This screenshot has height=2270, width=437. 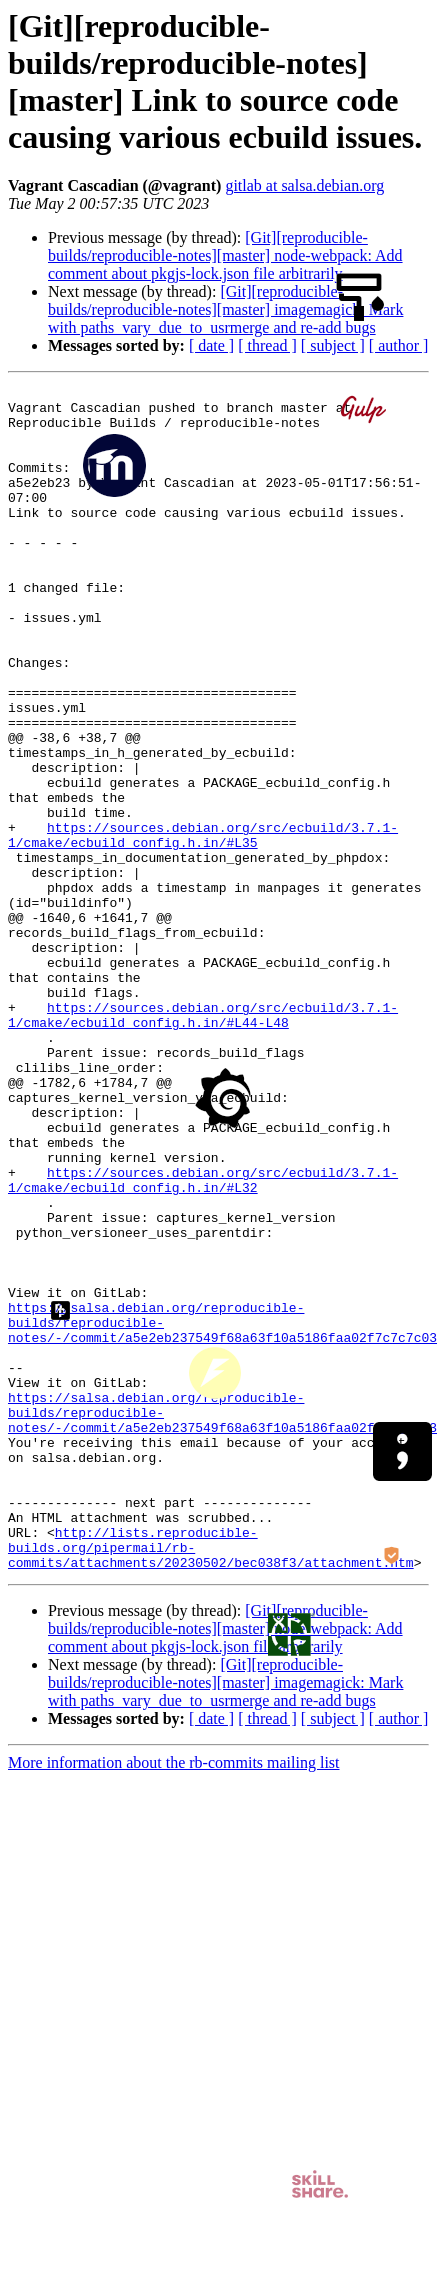 I want to click on FastAPI framework branding or integration, so click(x=215, y=1373).